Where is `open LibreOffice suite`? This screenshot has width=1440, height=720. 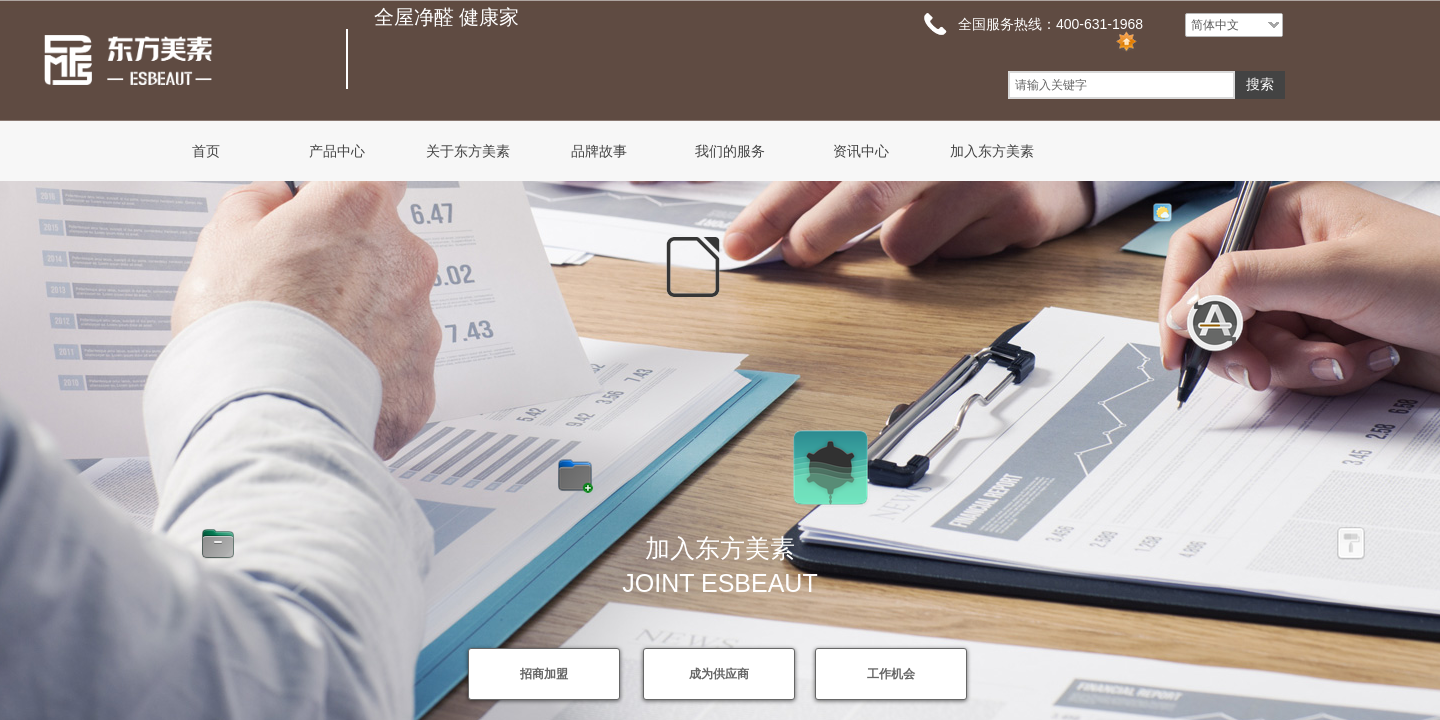
open LibreOffice suite is located at coordinates (693, 267).